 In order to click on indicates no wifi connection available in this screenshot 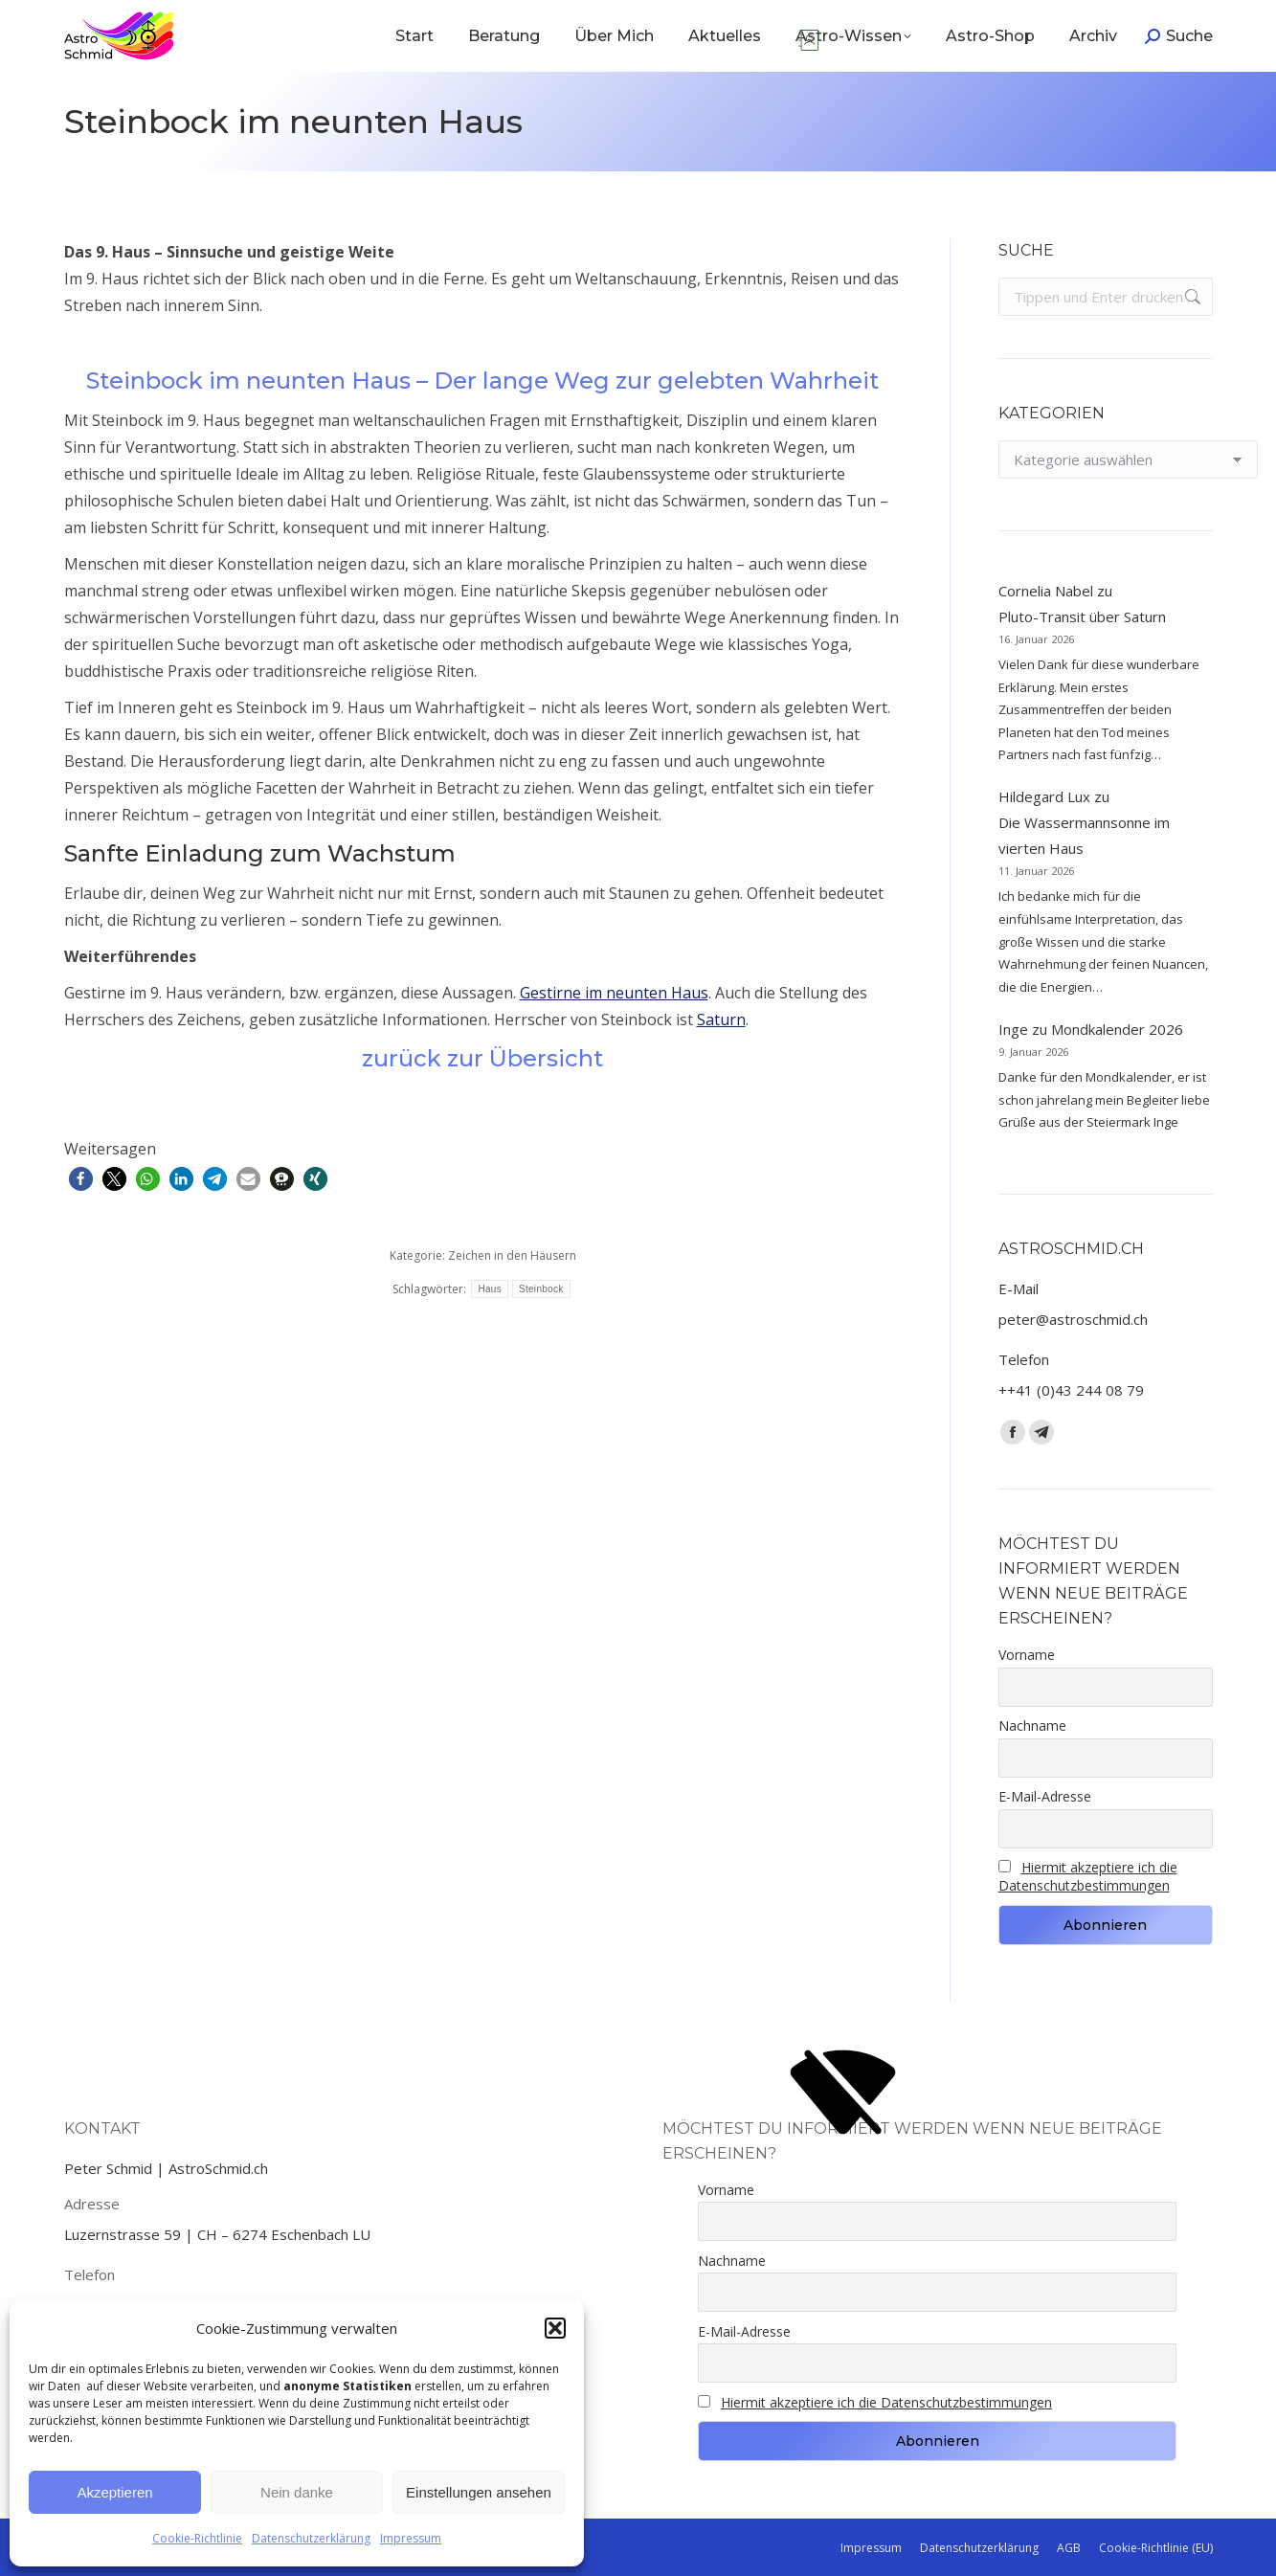, I will do `click(842, 2092)`.